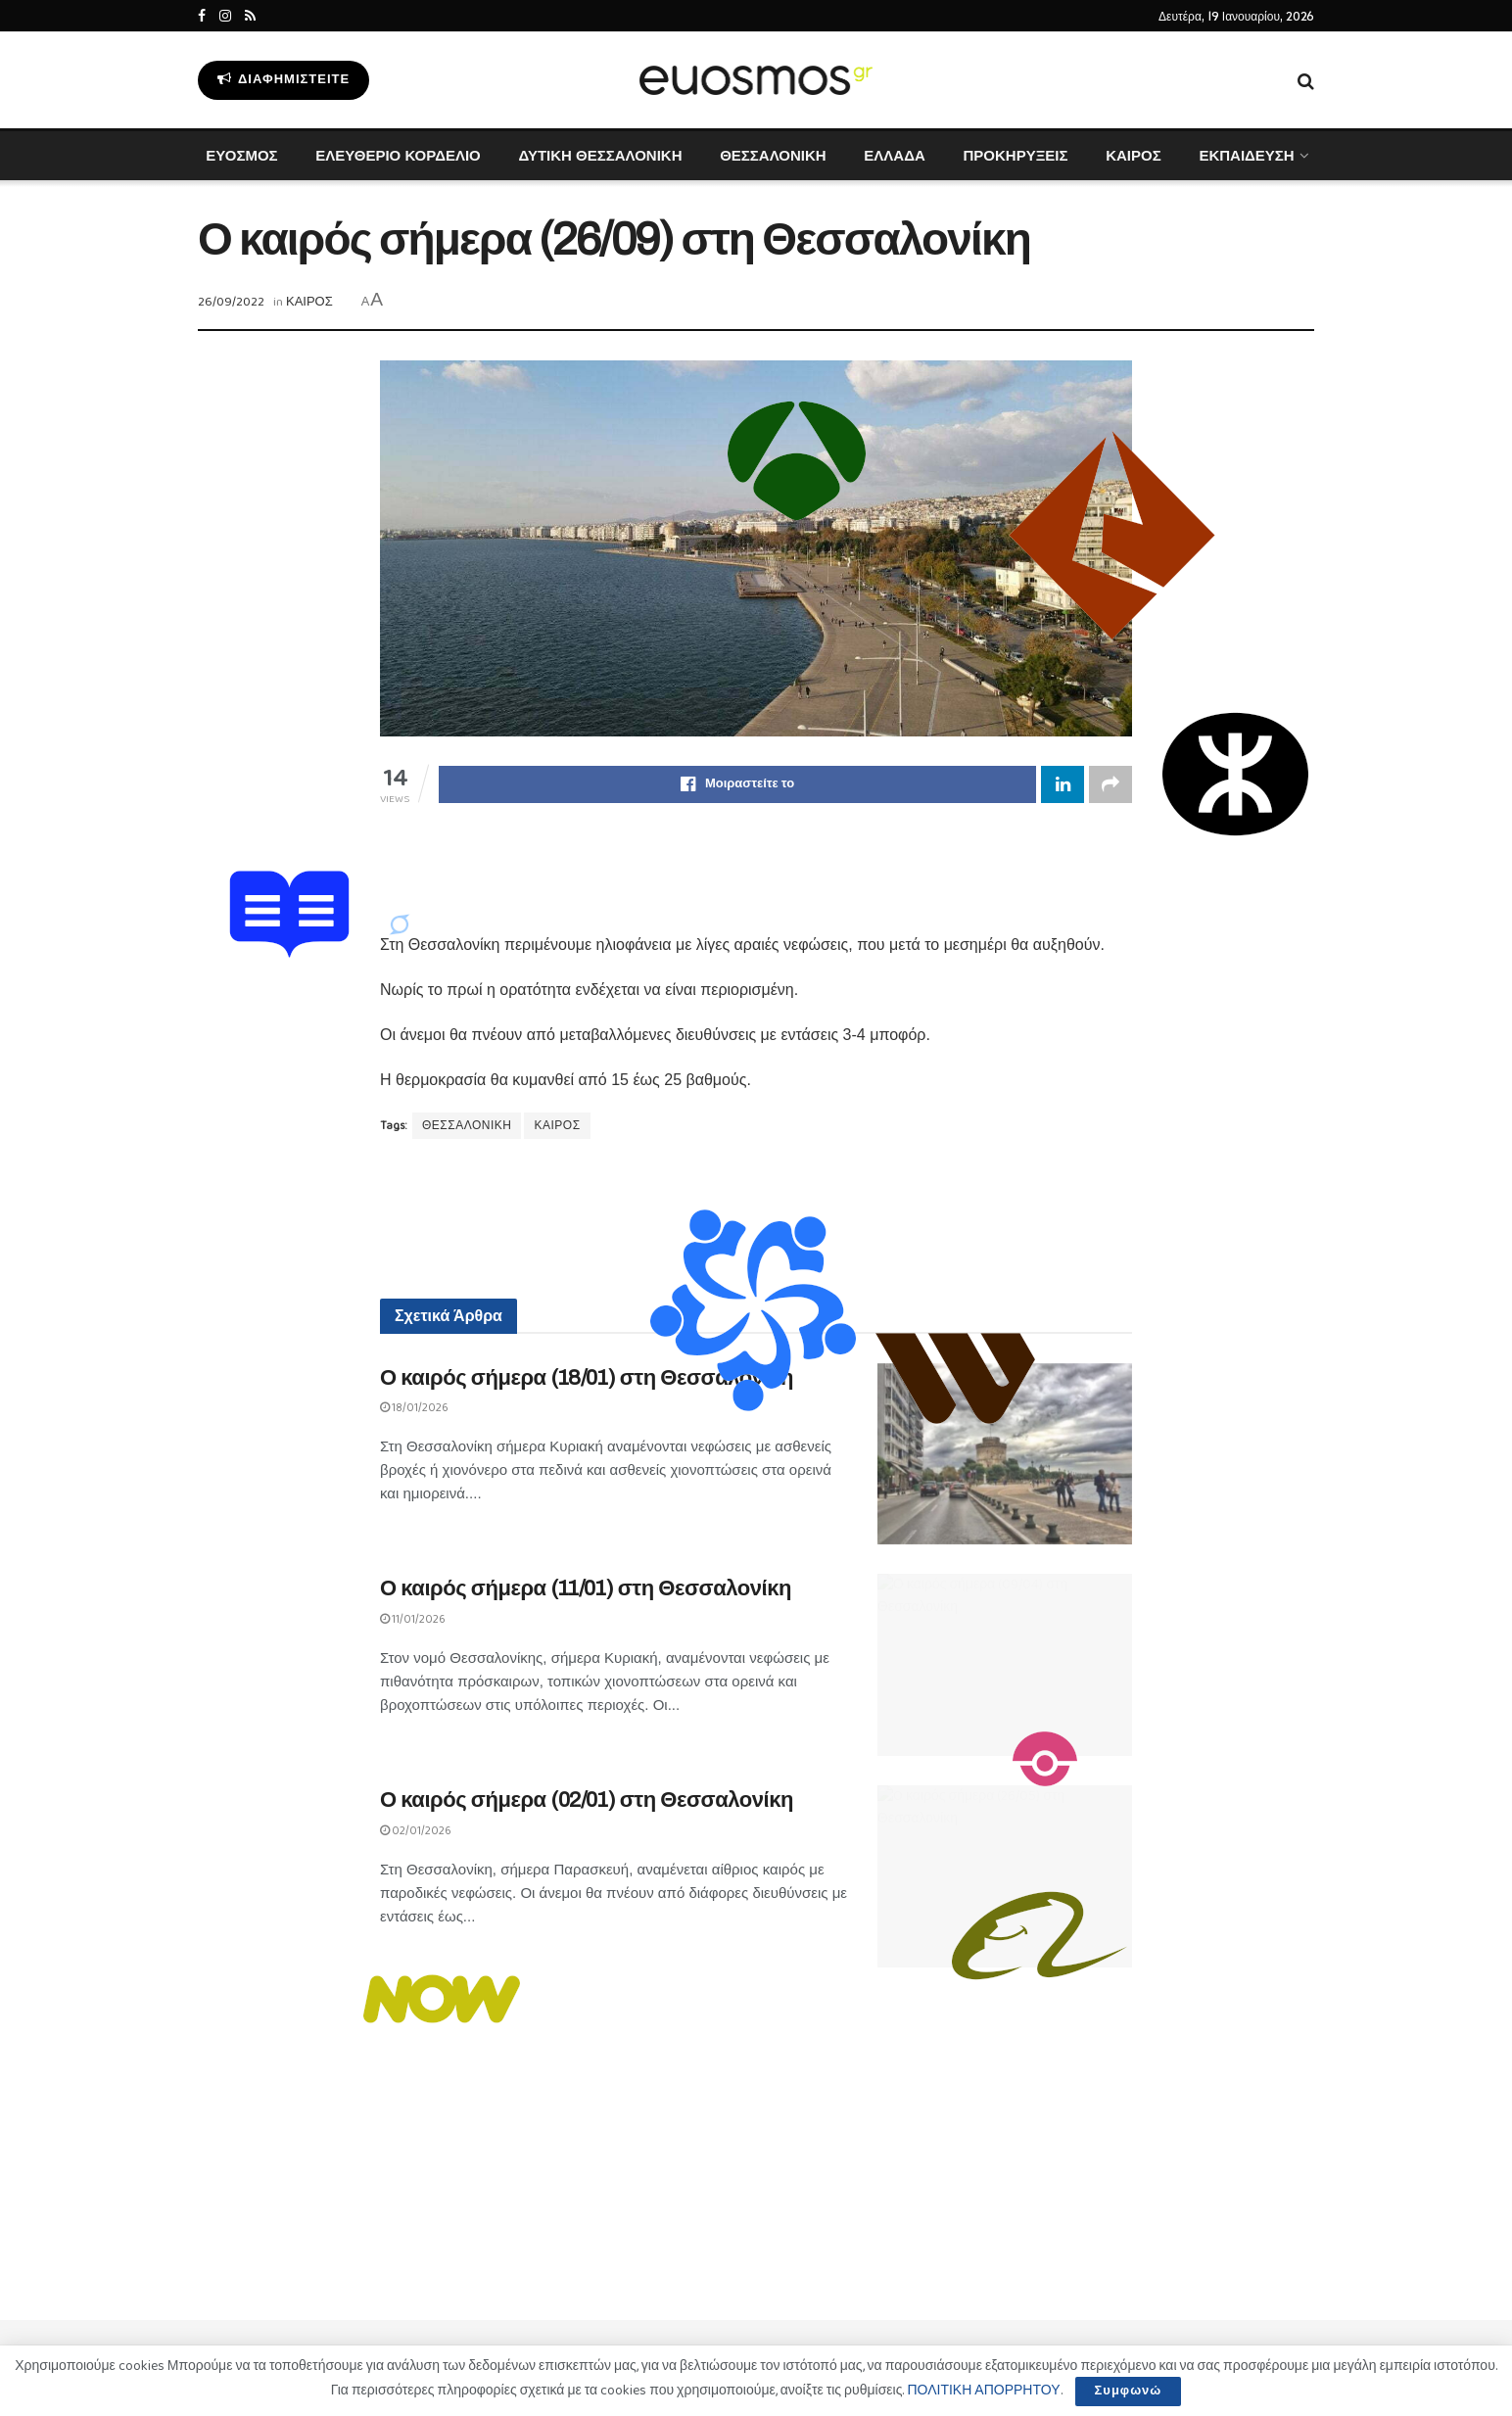 This screenshot has height=2416, width=1512. I want to click on open the NOW streaming app, so click(442, 1999).